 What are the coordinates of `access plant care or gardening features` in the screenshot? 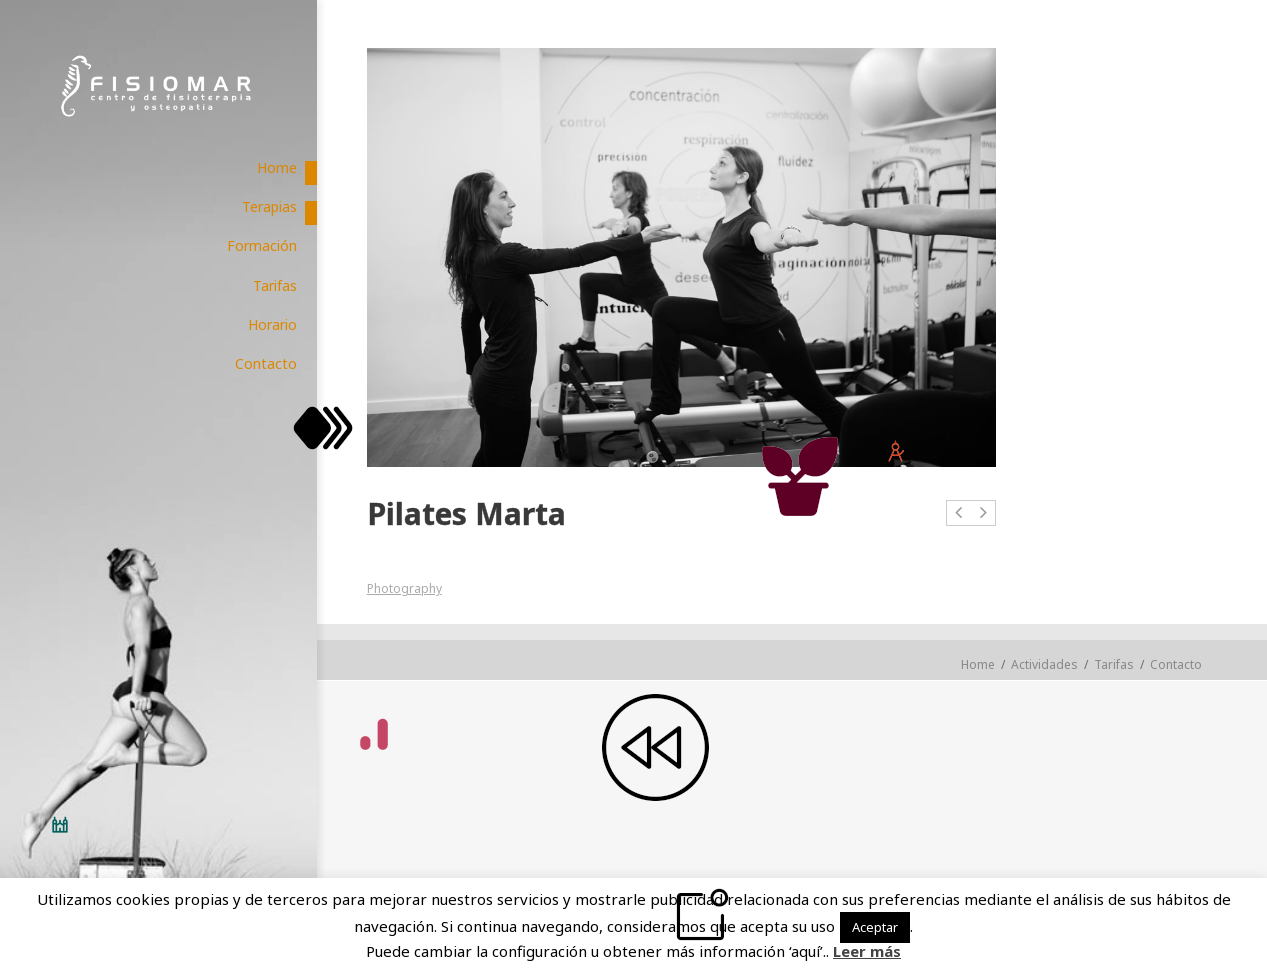 It's located at (798, 476).